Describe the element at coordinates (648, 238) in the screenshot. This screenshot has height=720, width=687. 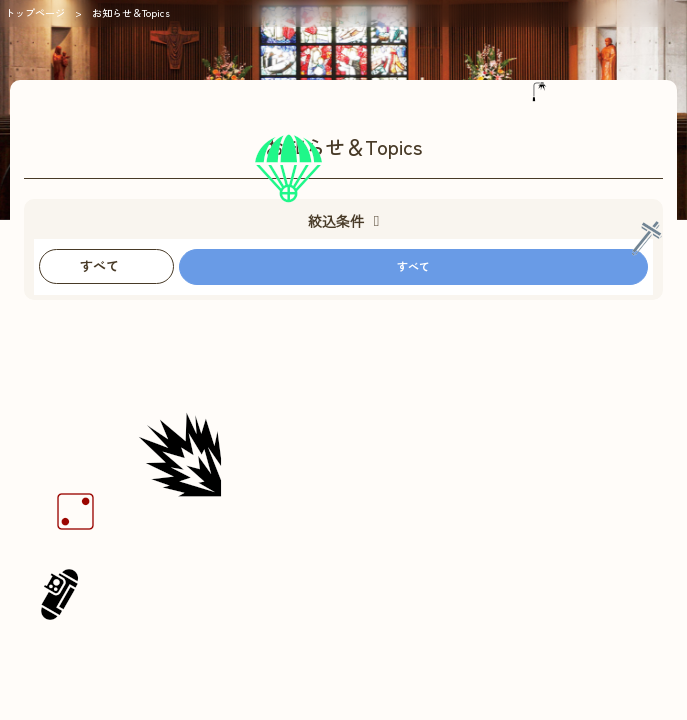
I see `indicates religious or faith-based content` at that location.